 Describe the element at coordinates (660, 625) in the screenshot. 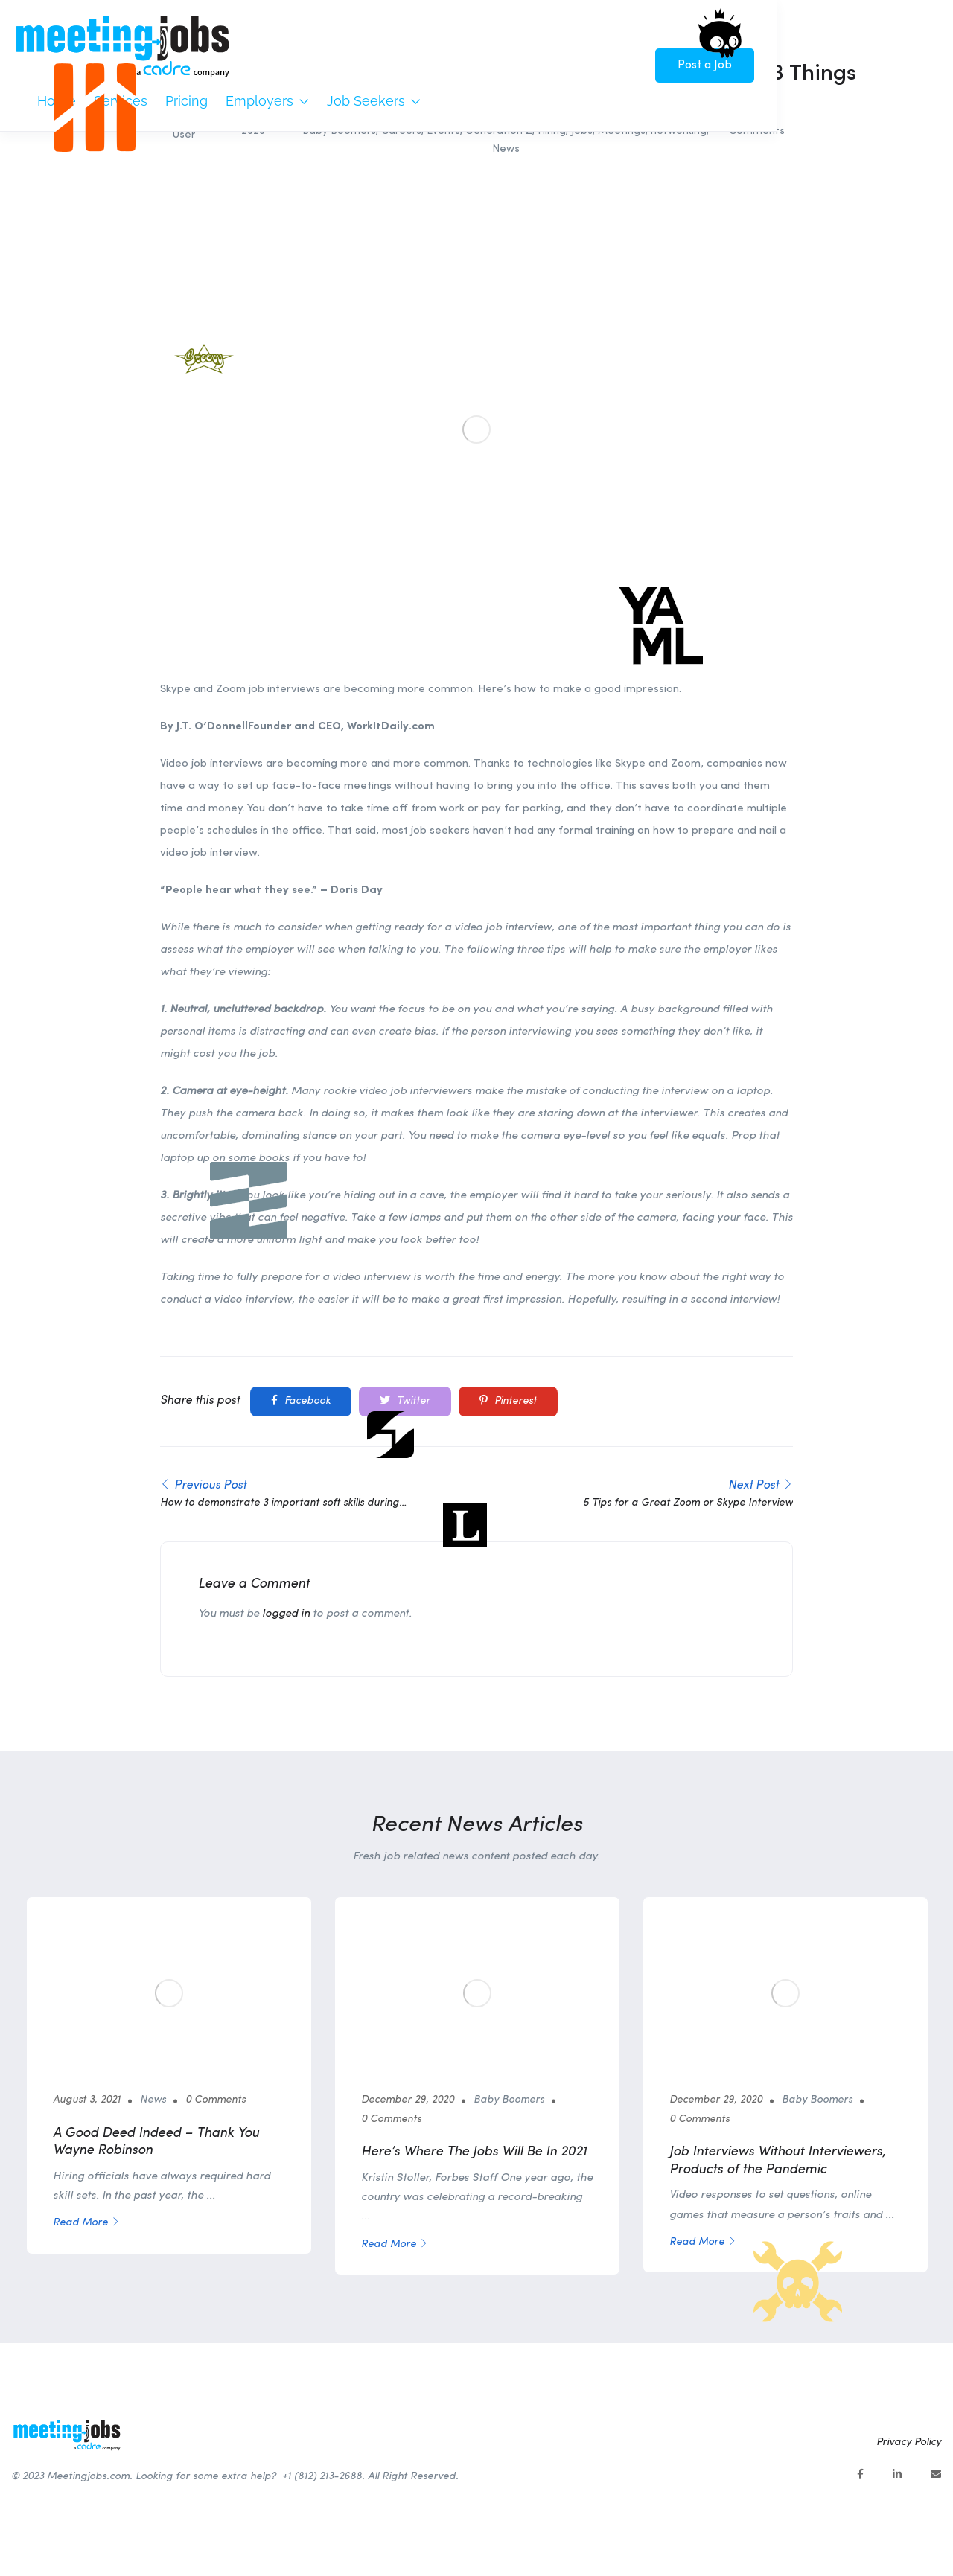

I see `indicates a YAML configuration file` at that location.